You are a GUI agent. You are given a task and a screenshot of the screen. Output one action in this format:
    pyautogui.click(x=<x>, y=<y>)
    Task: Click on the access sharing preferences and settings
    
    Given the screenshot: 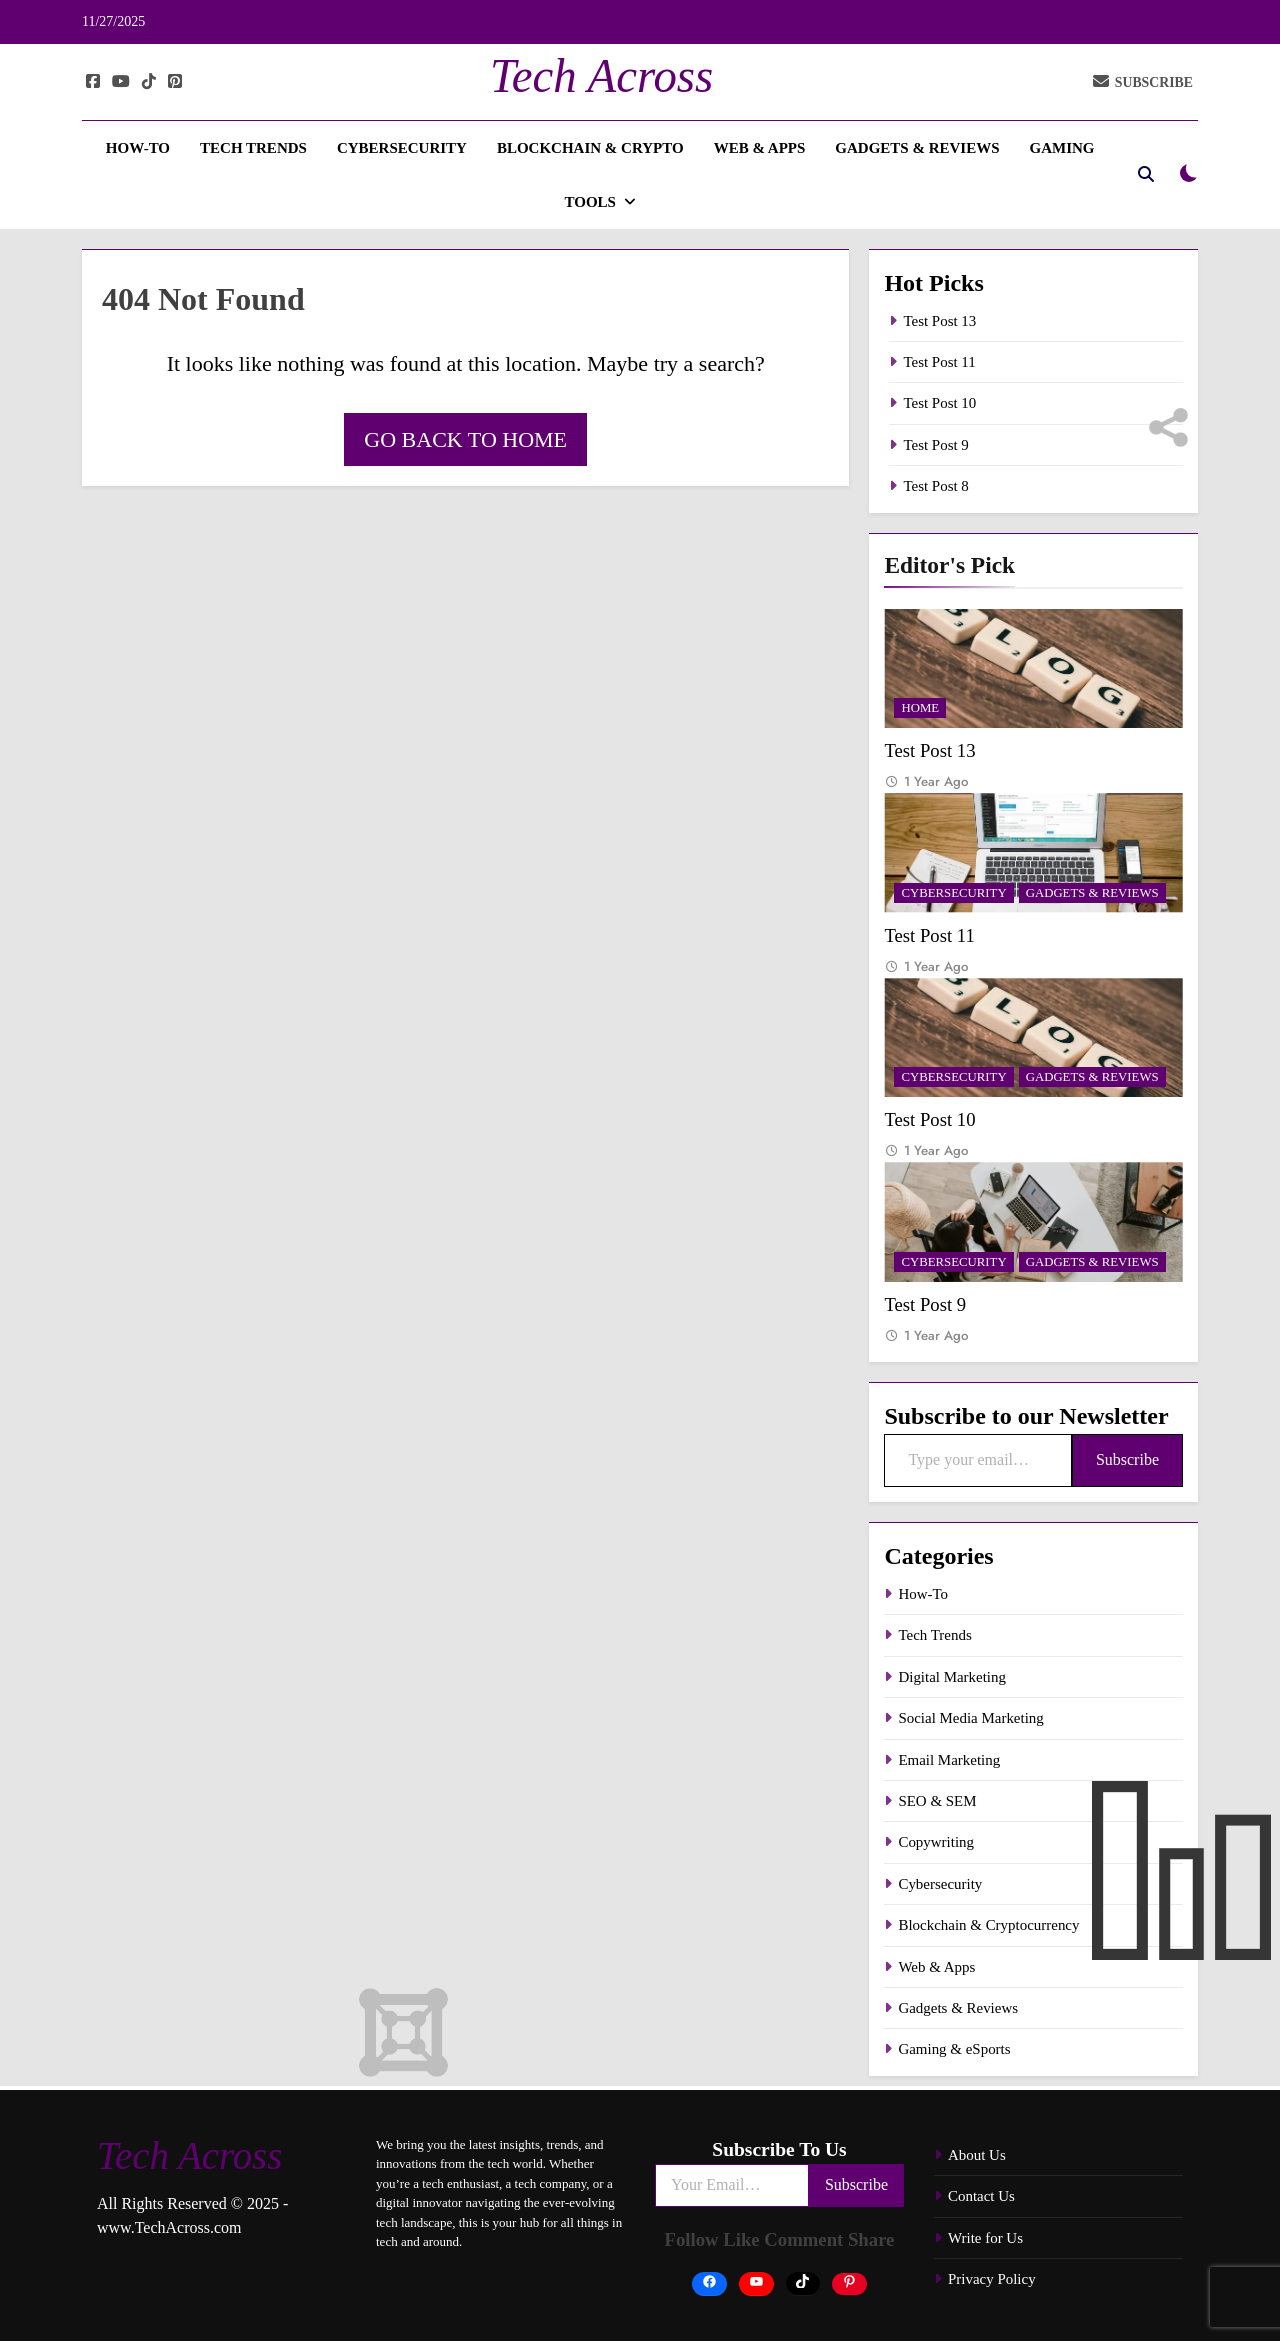 What is the action you would take?
    pyautogui.click(x=1168, y=427)
    